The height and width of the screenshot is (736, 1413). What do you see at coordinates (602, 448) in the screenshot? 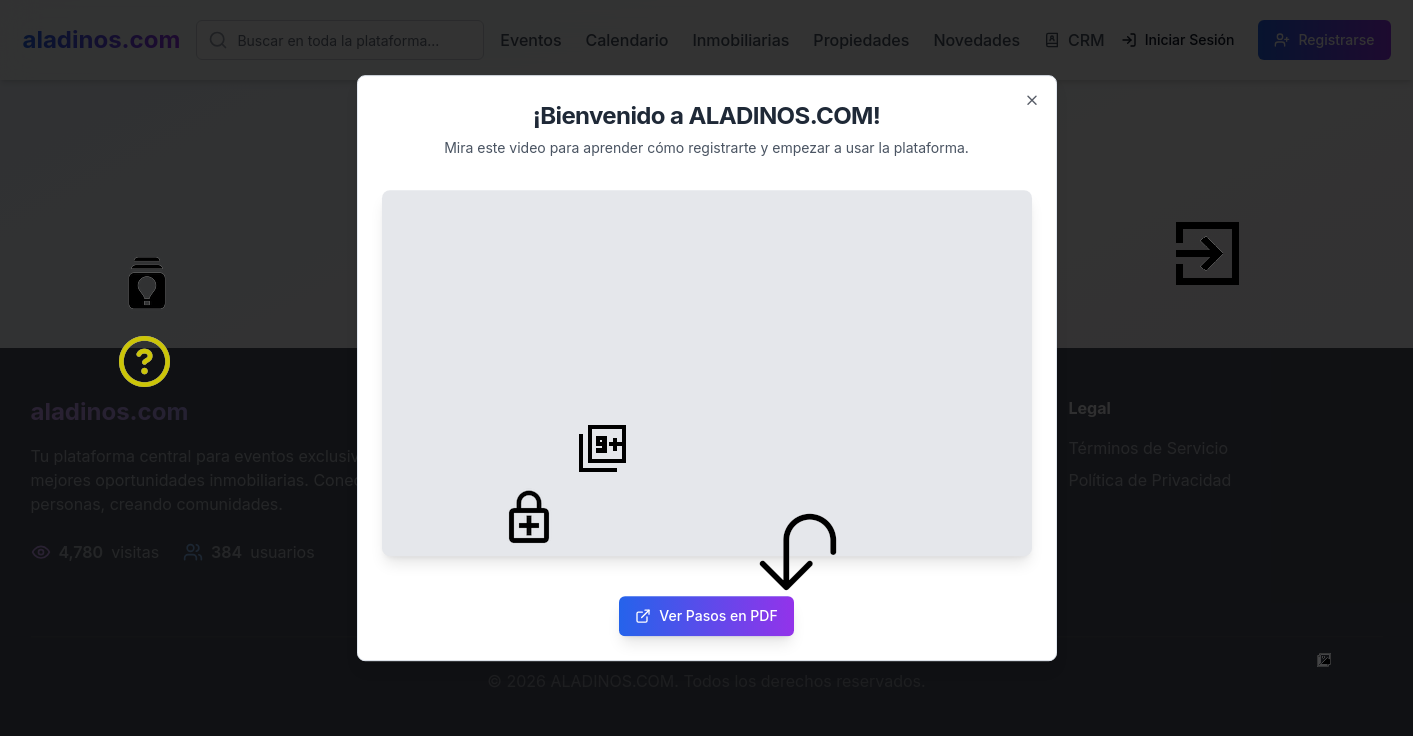
I see `indicates 9 or more items in a stack or collection` at bounding box center [602, 448].